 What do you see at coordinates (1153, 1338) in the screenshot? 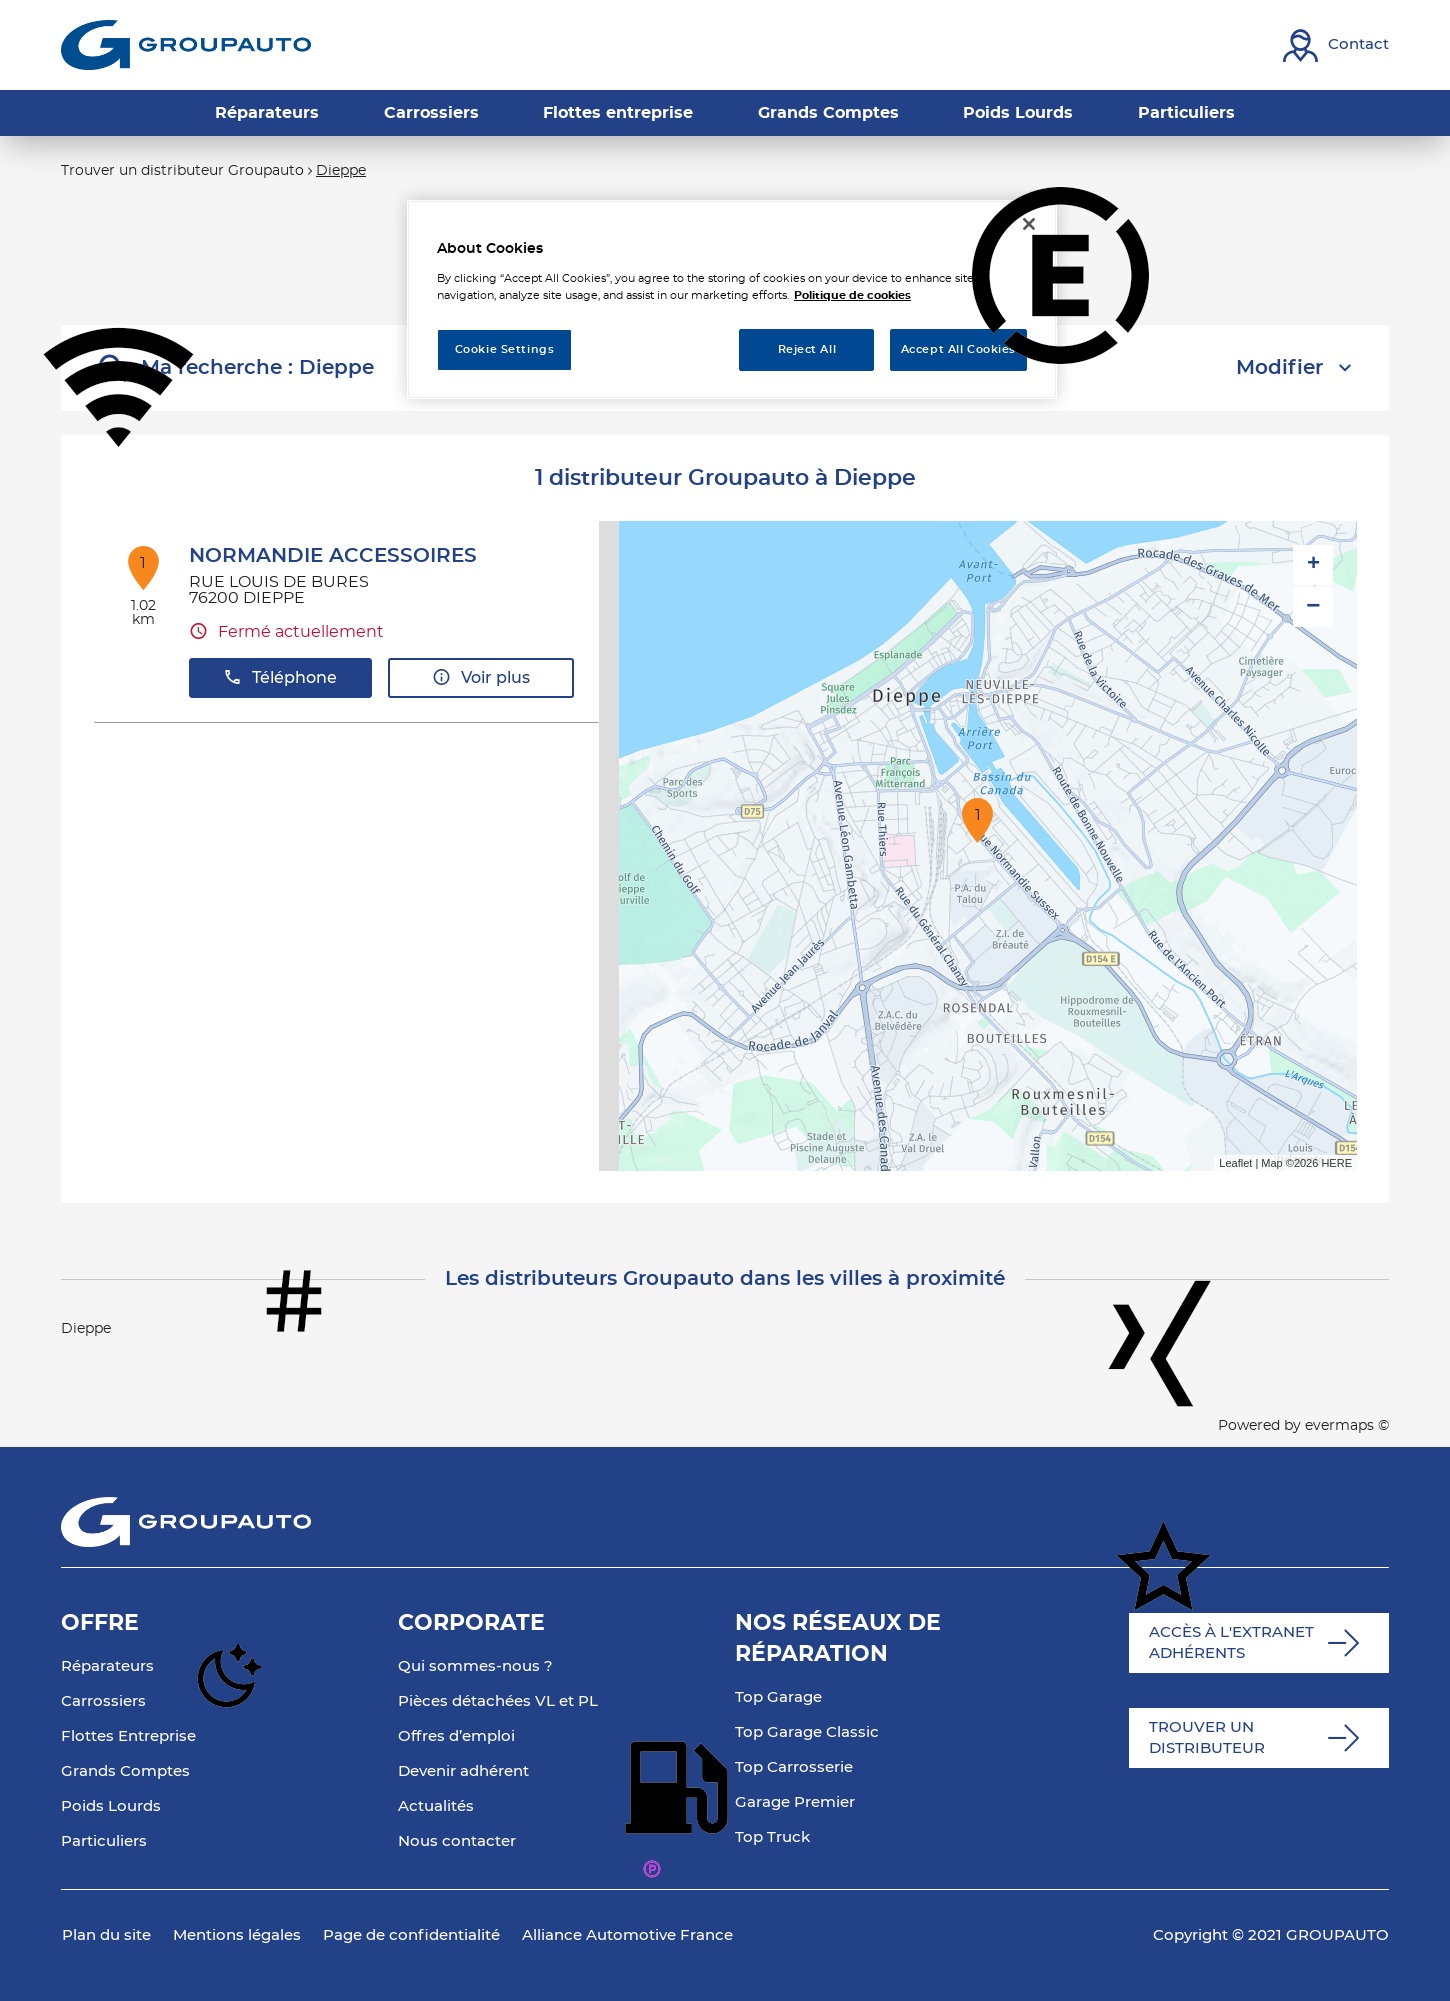
I see `link to Xing professional network profile` at bounding box center [1153, 1338].